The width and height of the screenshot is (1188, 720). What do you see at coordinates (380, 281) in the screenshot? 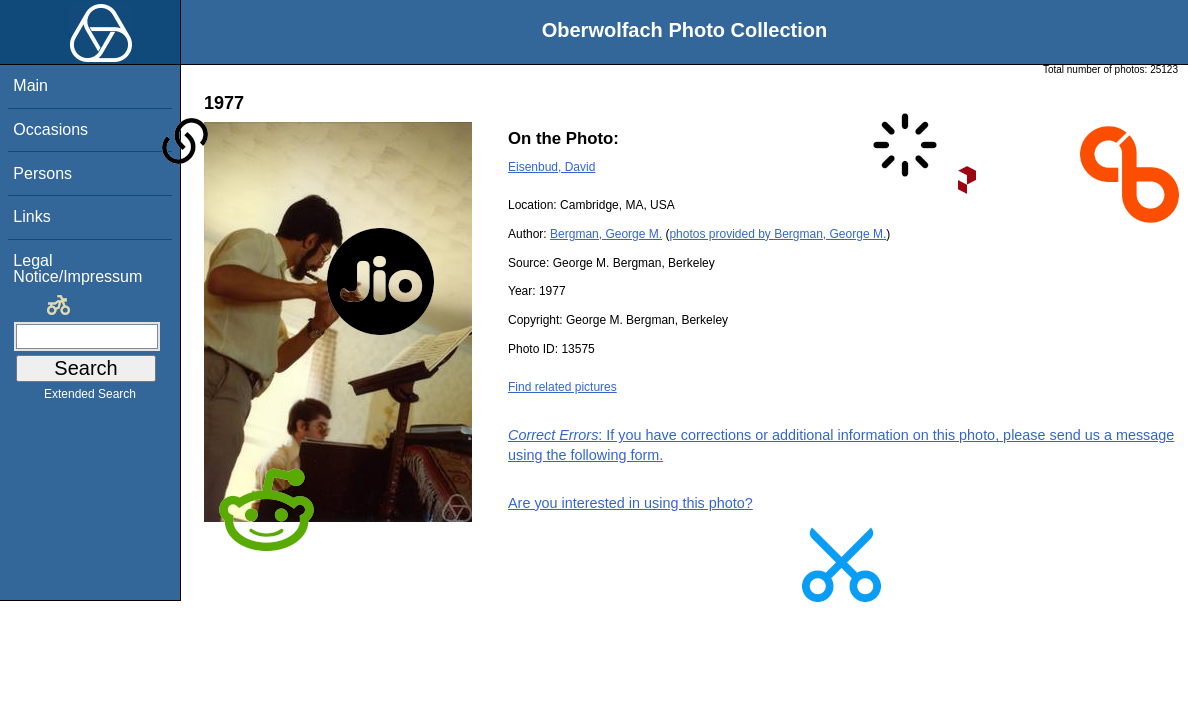
I see `jio app or service` at bounding box center [380, 281].